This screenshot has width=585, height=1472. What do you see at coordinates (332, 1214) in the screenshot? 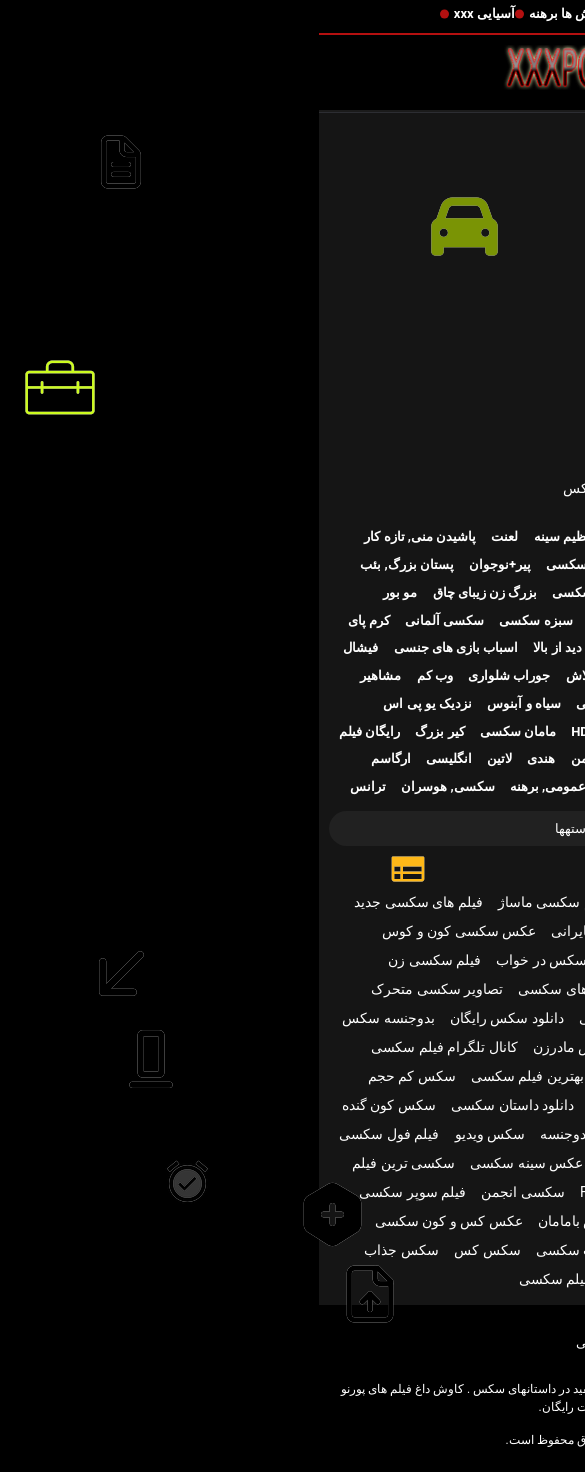
I see `add a new item or module` at bounding box center [332, 1214].